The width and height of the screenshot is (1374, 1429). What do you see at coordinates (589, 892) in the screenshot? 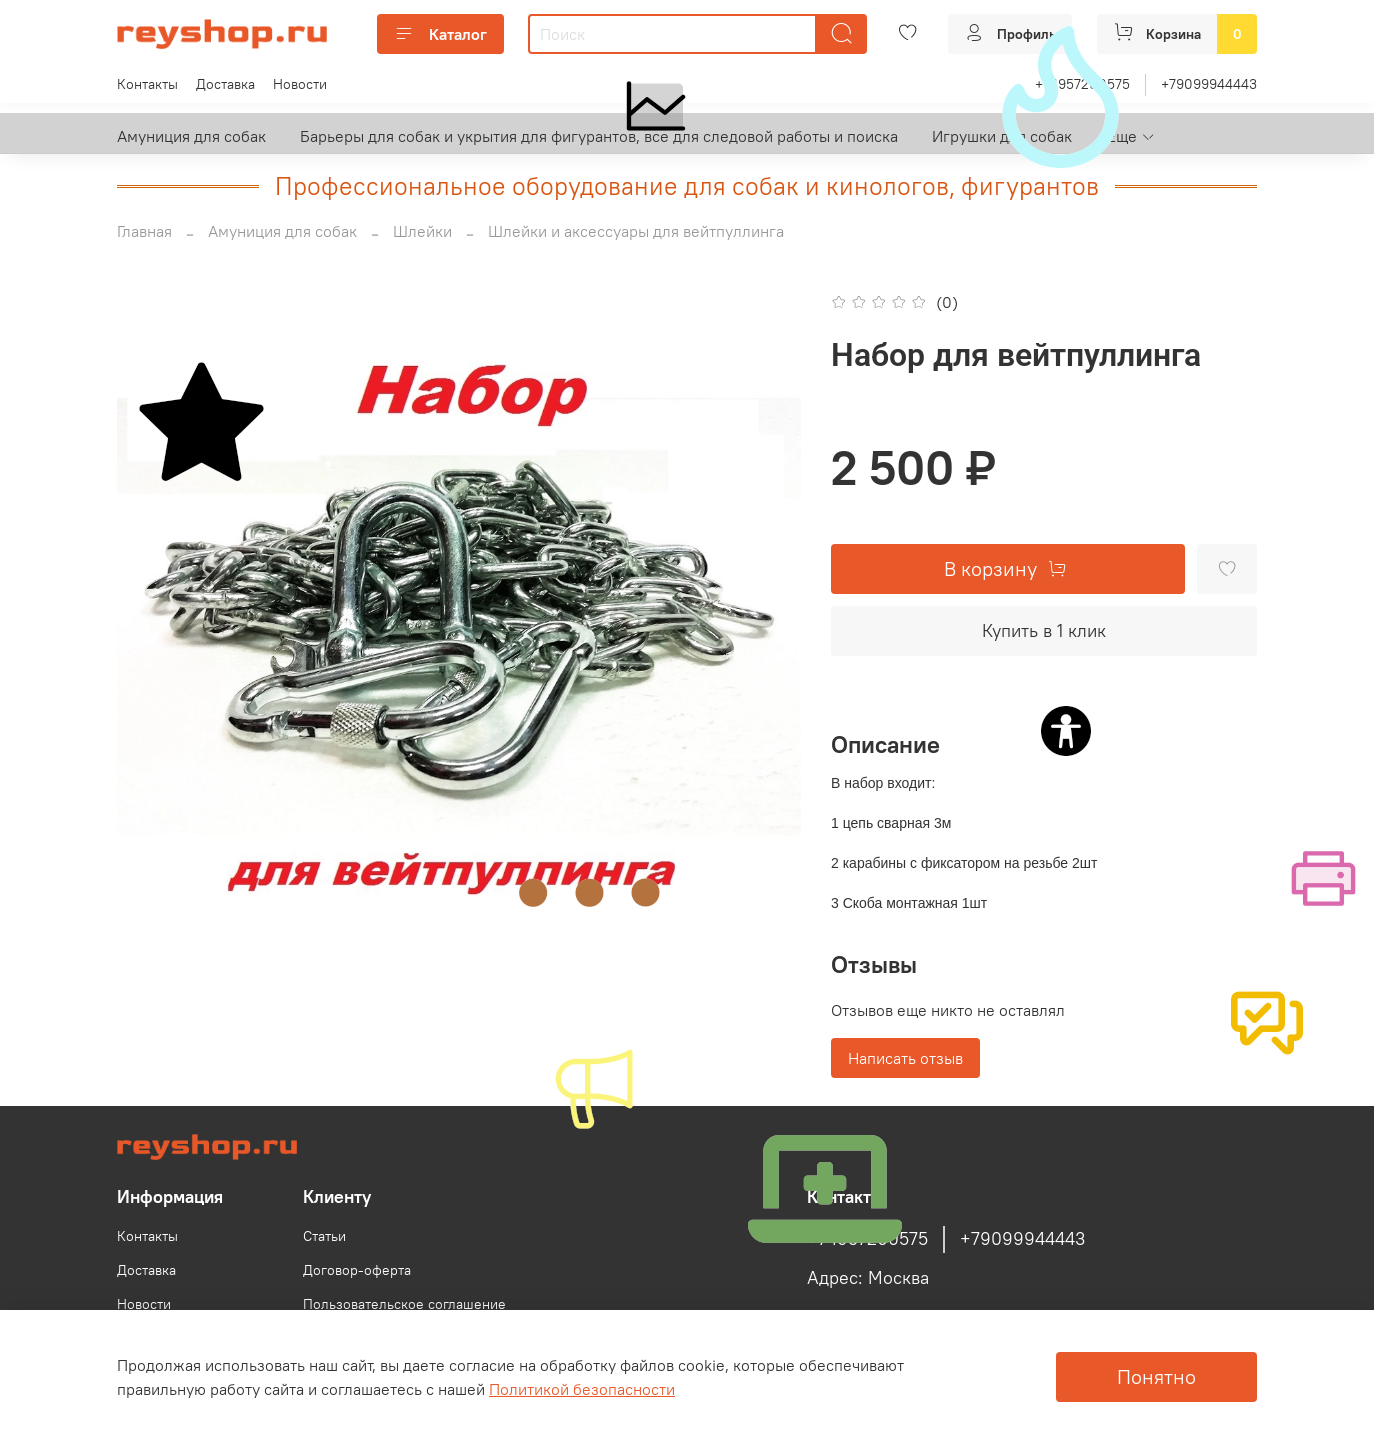
I see `open more options menu` at bounding box center [589, 892].